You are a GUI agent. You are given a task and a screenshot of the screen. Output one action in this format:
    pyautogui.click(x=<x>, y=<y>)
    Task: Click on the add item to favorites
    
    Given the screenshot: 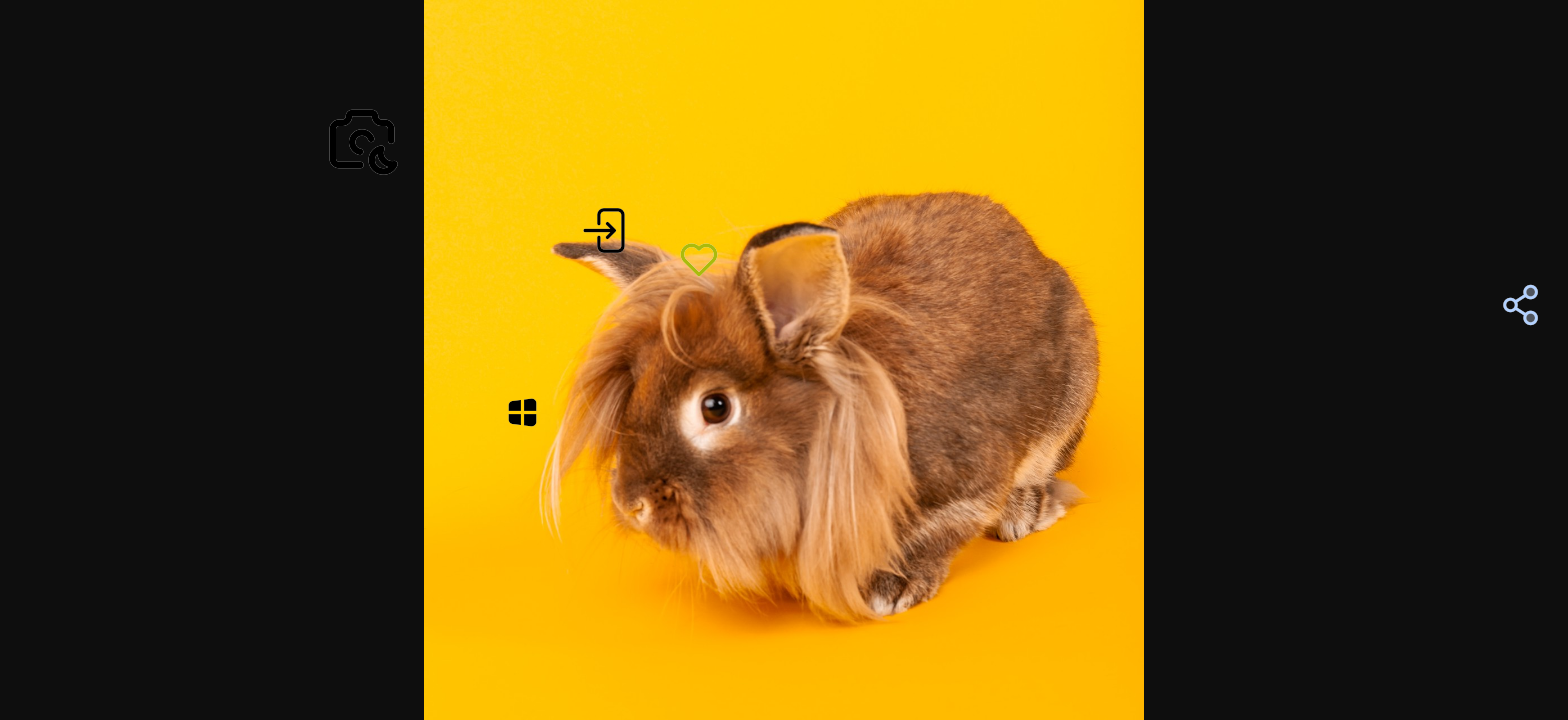 What is the action you would take?
    pyautogui.click(x=699, y=260)
    